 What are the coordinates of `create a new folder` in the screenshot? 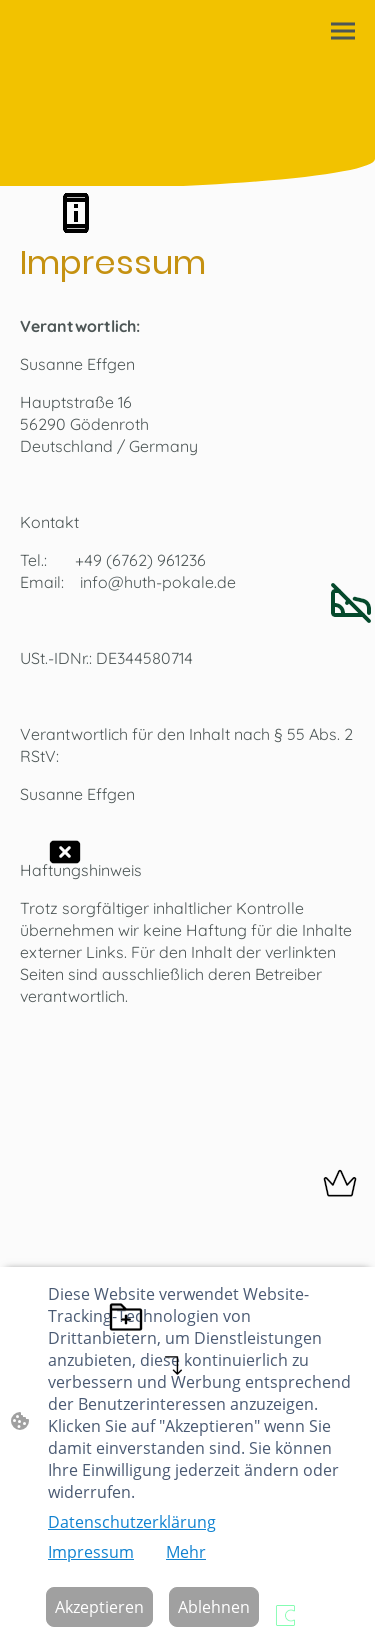 It's located at (126, 1317).